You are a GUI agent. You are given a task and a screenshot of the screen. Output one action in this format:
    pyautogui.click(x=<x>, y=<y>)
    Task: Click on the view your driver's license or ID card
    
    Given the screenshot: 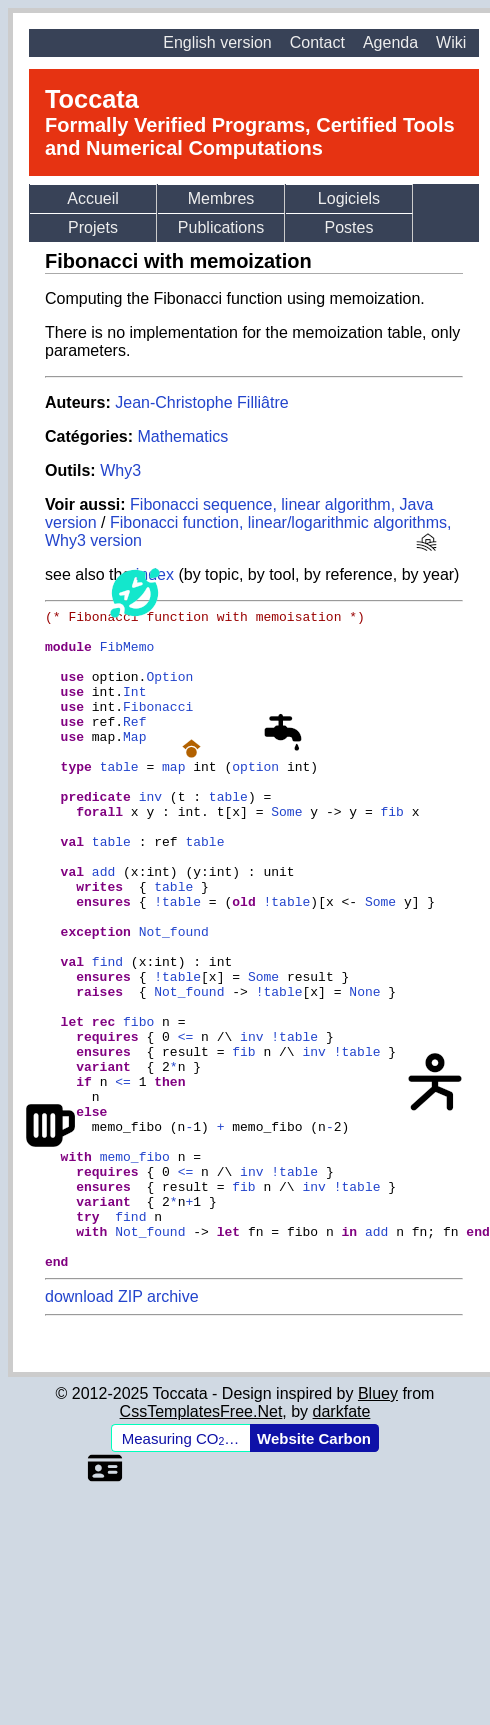 What is the action you would take?
    pyautogui.click(x=105, y=1468)
    